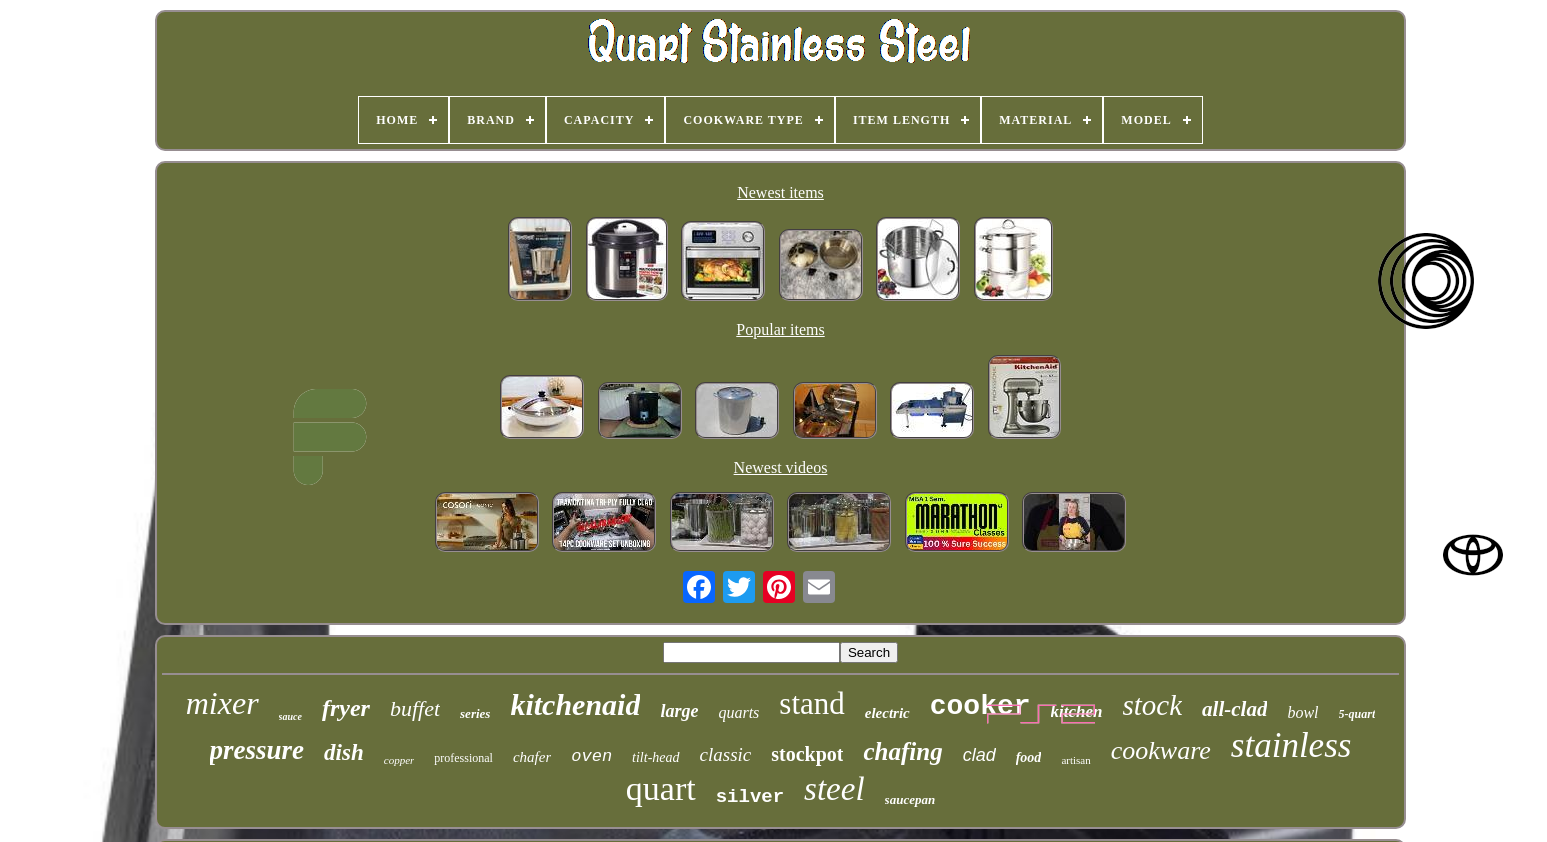 The height and width of the screenshot is (842, 1547). I want to click on playstation 2 brand logo, so click(1041, 714).